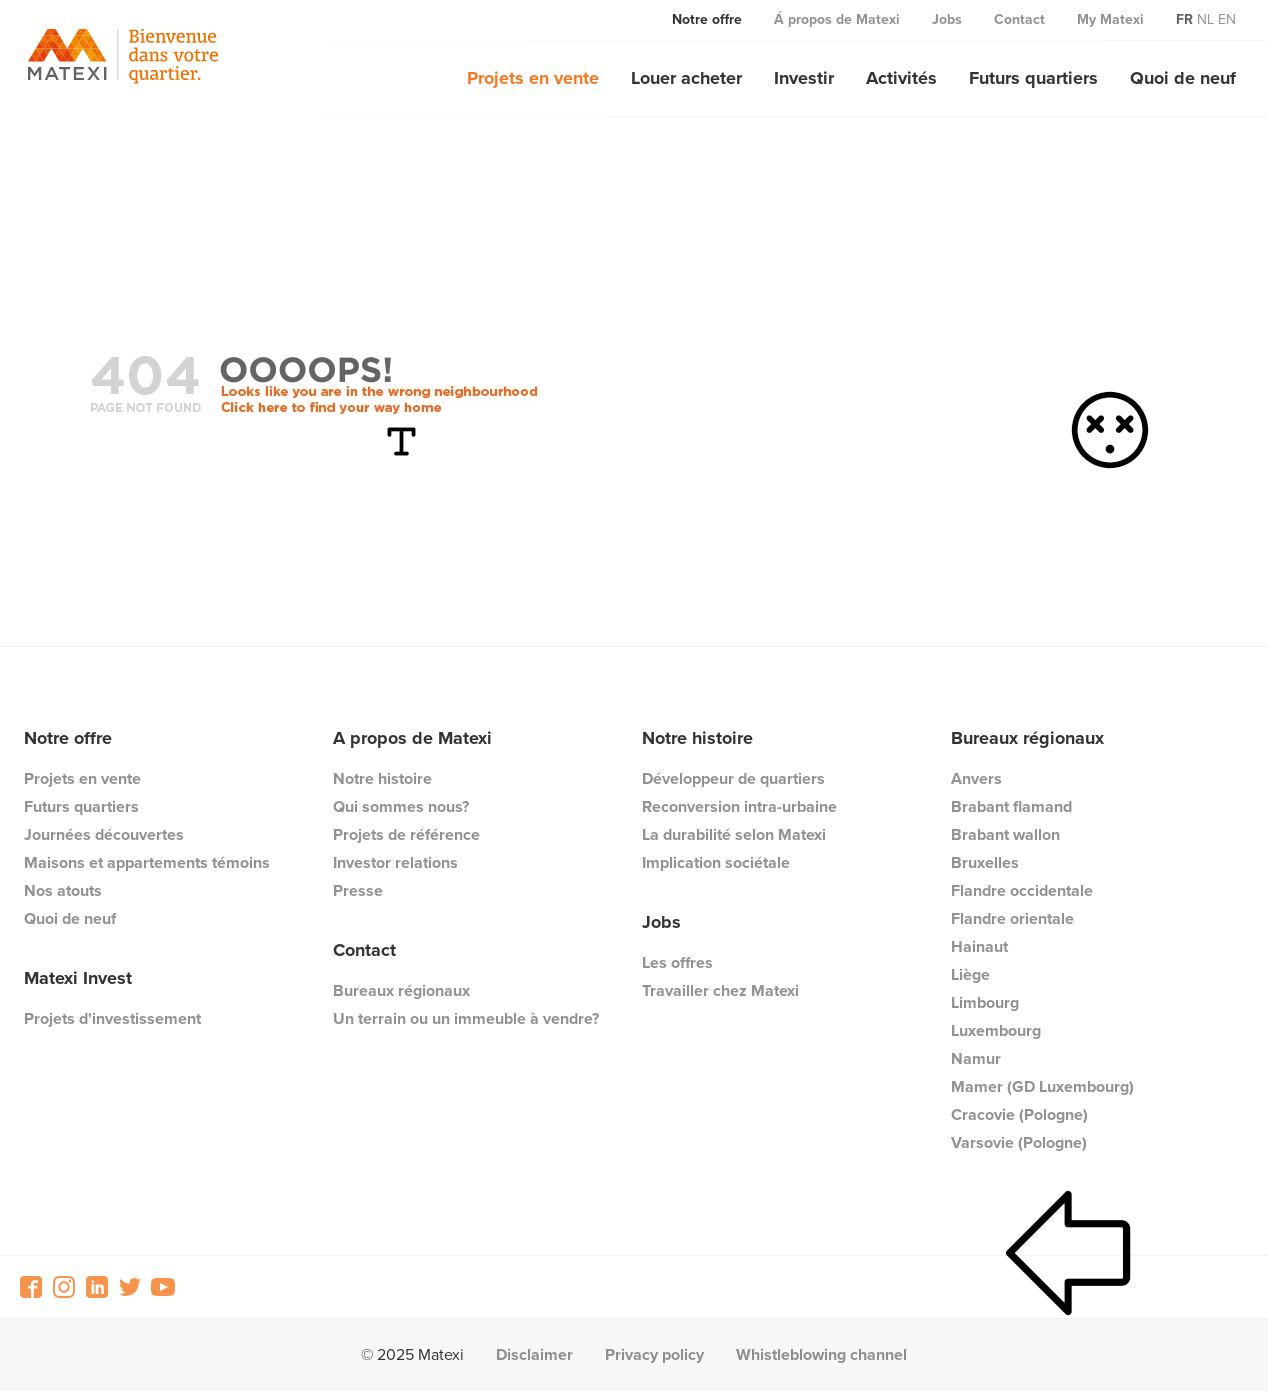 The height and width of the screenshot is (1391, 1268). I want to click on go back to the previous screen, so click(1073, 1253).